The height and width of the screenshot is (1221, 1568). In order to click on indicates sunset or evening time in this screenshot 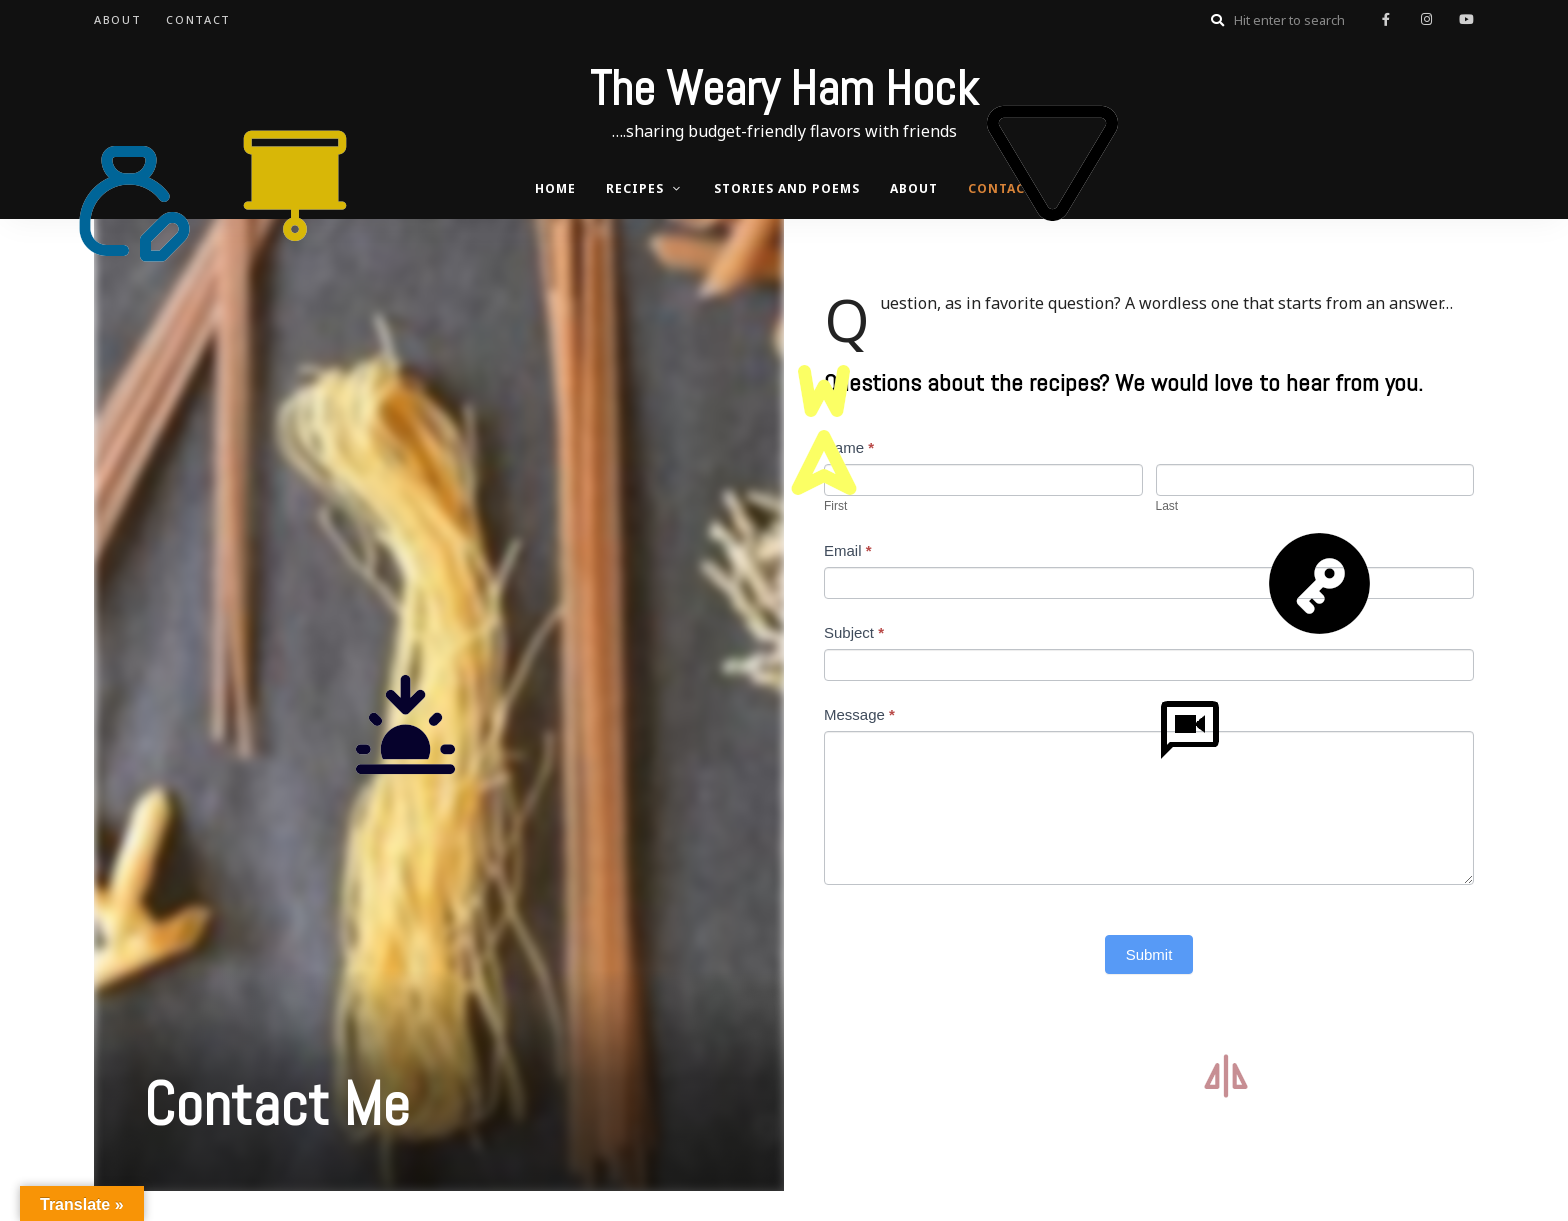, I will do `click(405, 724)`.